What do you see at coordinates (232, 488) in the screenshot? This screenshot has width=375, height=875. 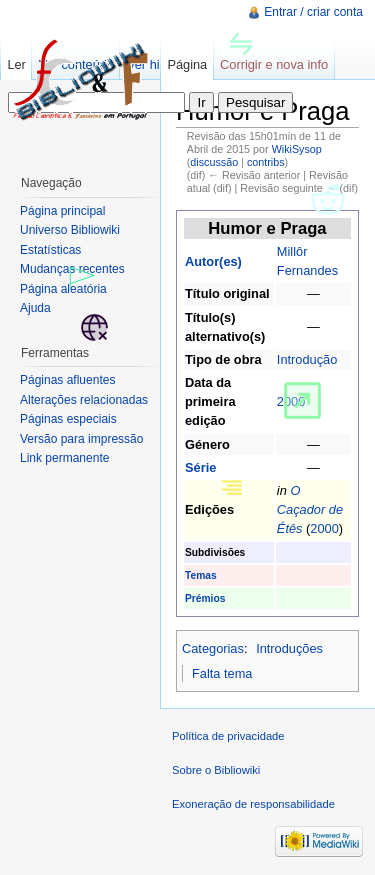 I see `align text to the right` at bounding box center [232, 488].